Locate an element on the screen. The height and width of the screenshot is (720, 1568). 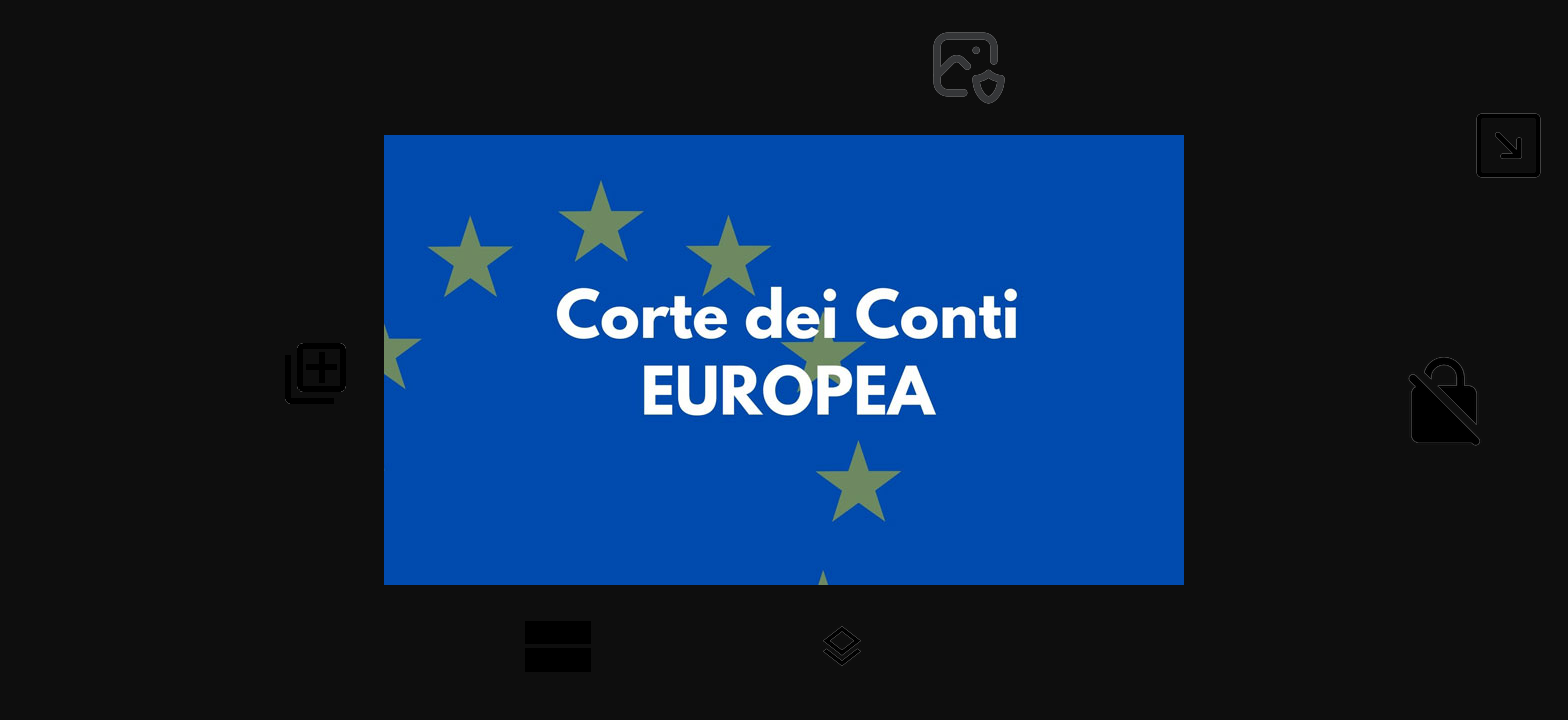
indicates an unsecured or unencrypted connection is located at coordinates (1444, 402).